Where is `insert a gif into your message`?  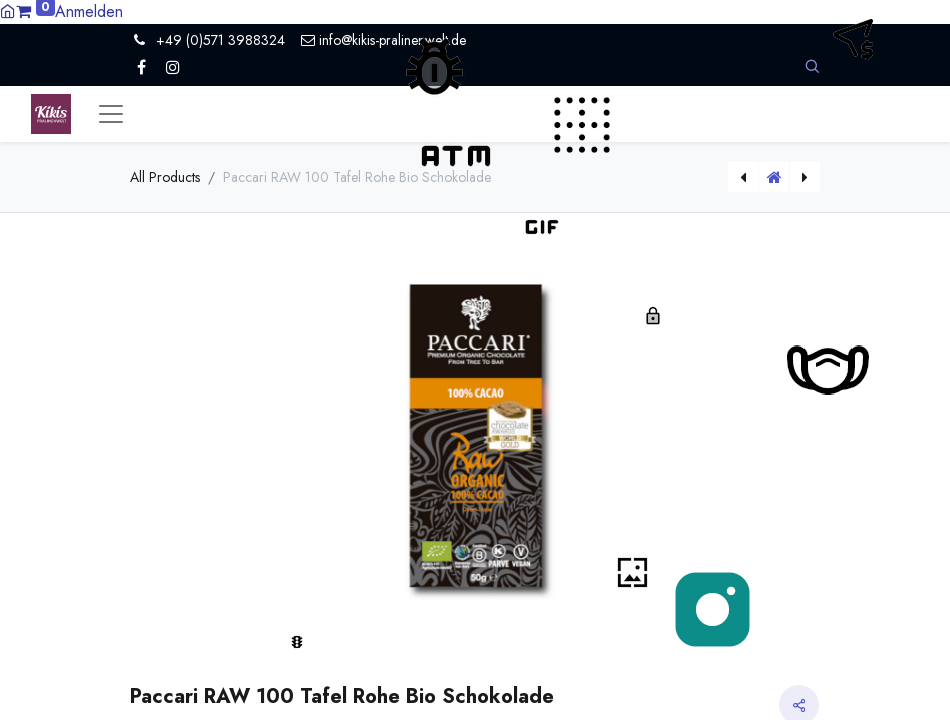
insert a gif into your message is located at coordinates (542, 227).